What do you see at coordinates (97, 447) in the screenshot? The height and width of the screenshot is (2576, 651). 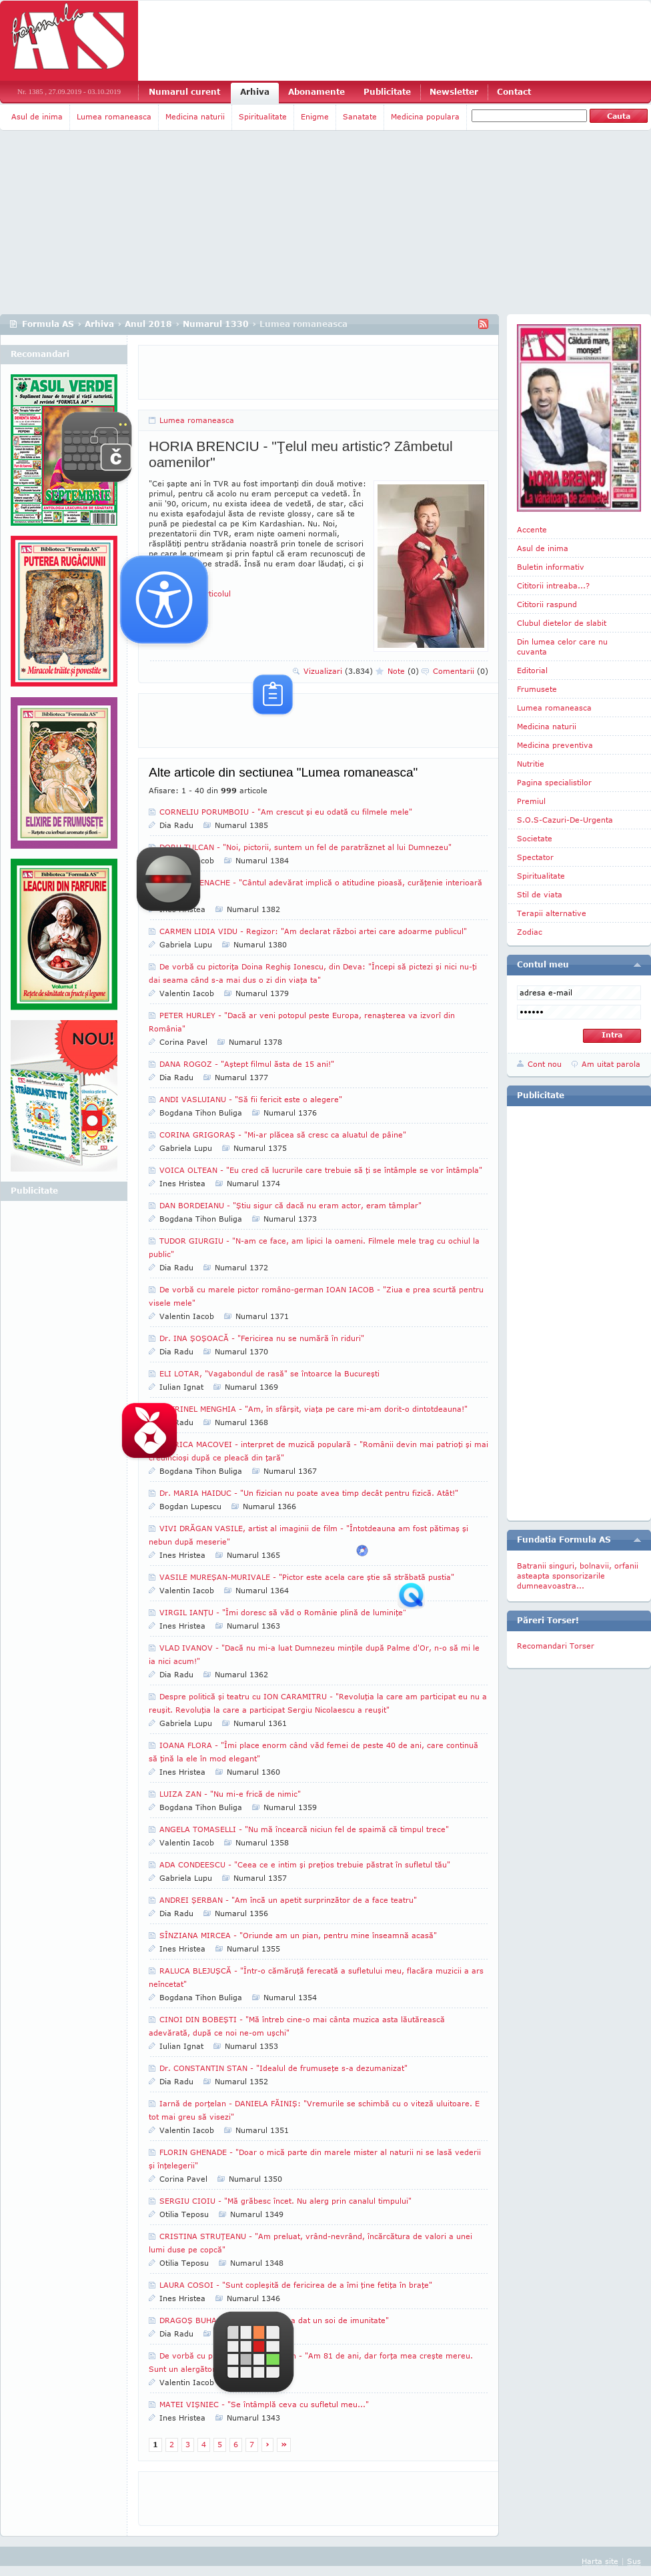 I see `open tecla on-screen keyboard app` at bounding box center [97, 447].